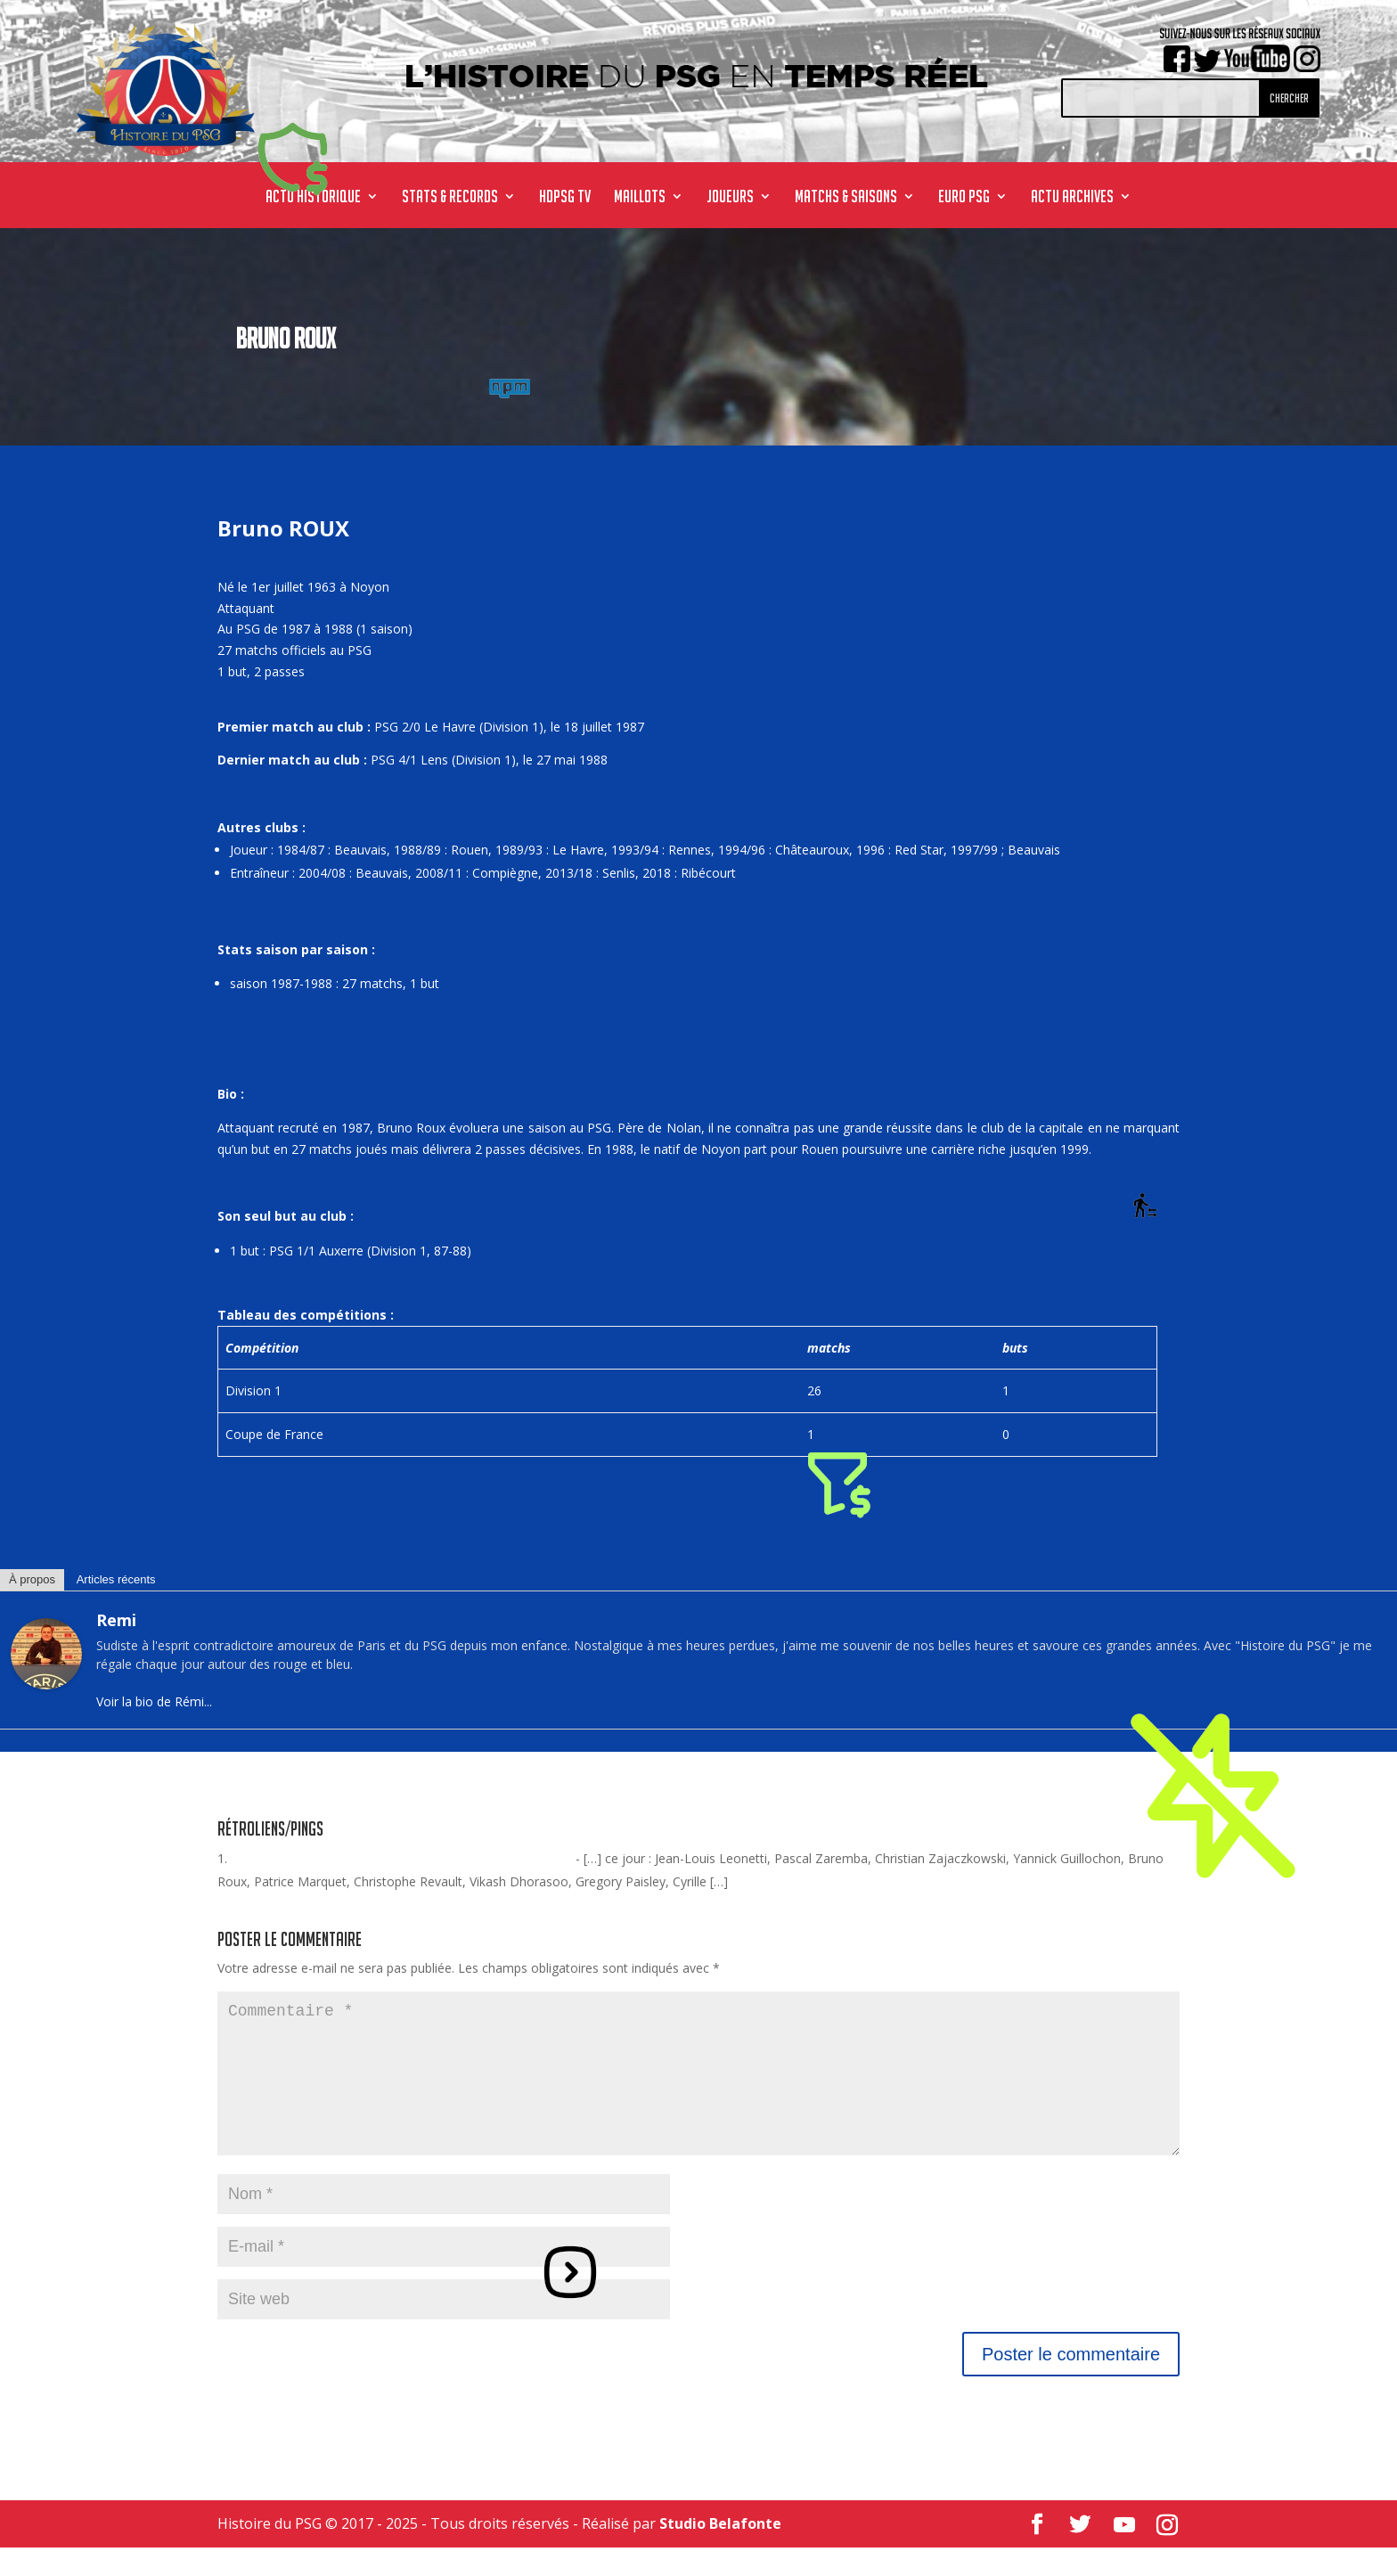 This screenshot has width=1397, height=2576. Describe the element at coordinates (510, 388) in the screenshot. I see `npm package manager logo` at that location.